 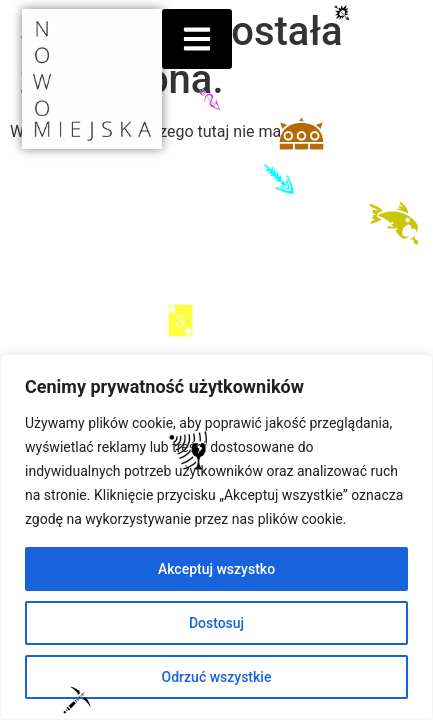 What do you see at coordinates (209, 99) in the screenshot?
I see `indicates a spiral or curved shot trajectory` at bounding box center [209, 99].